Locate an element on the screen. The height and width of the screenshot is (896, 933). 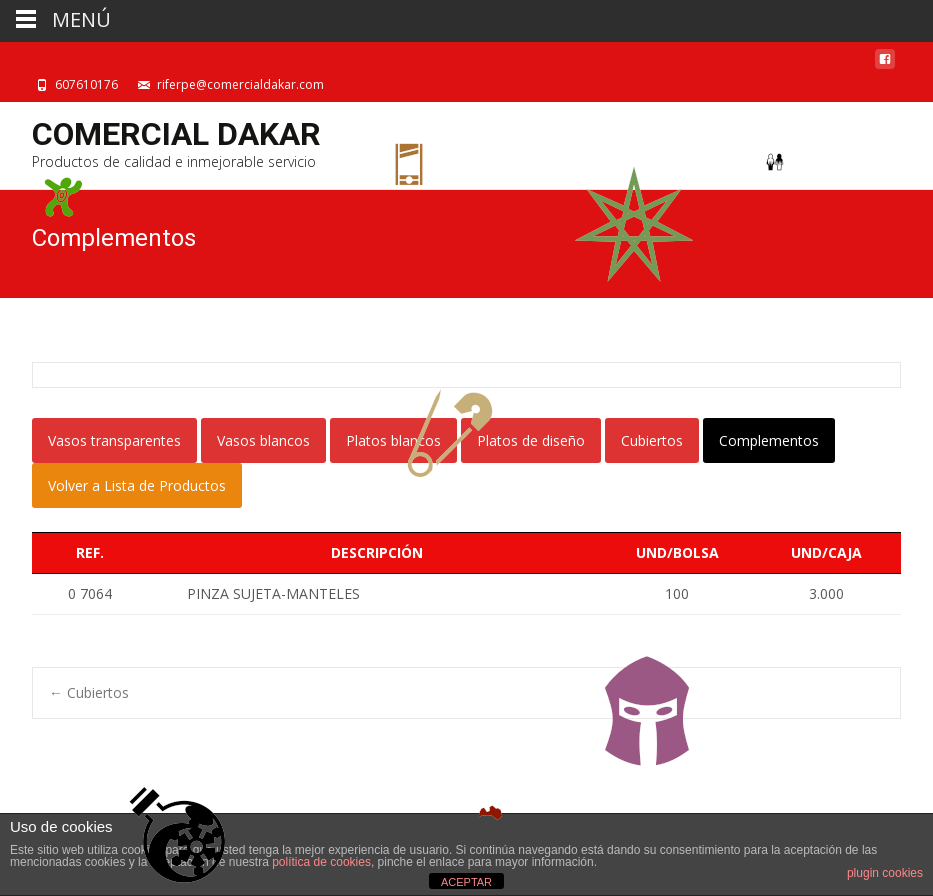
execute or delete an item permanently is located at coordinates (408, 164).